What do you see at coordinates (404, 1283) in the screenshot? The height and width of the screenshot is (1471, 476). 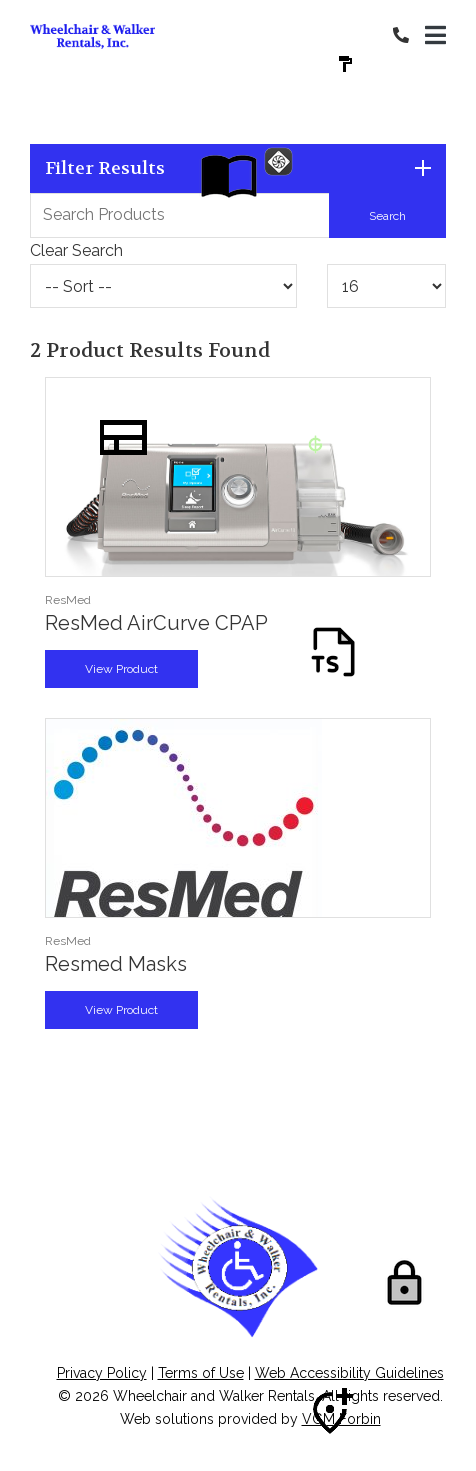 I see `indicates a secure connection` at bounding box center [404, 1283].